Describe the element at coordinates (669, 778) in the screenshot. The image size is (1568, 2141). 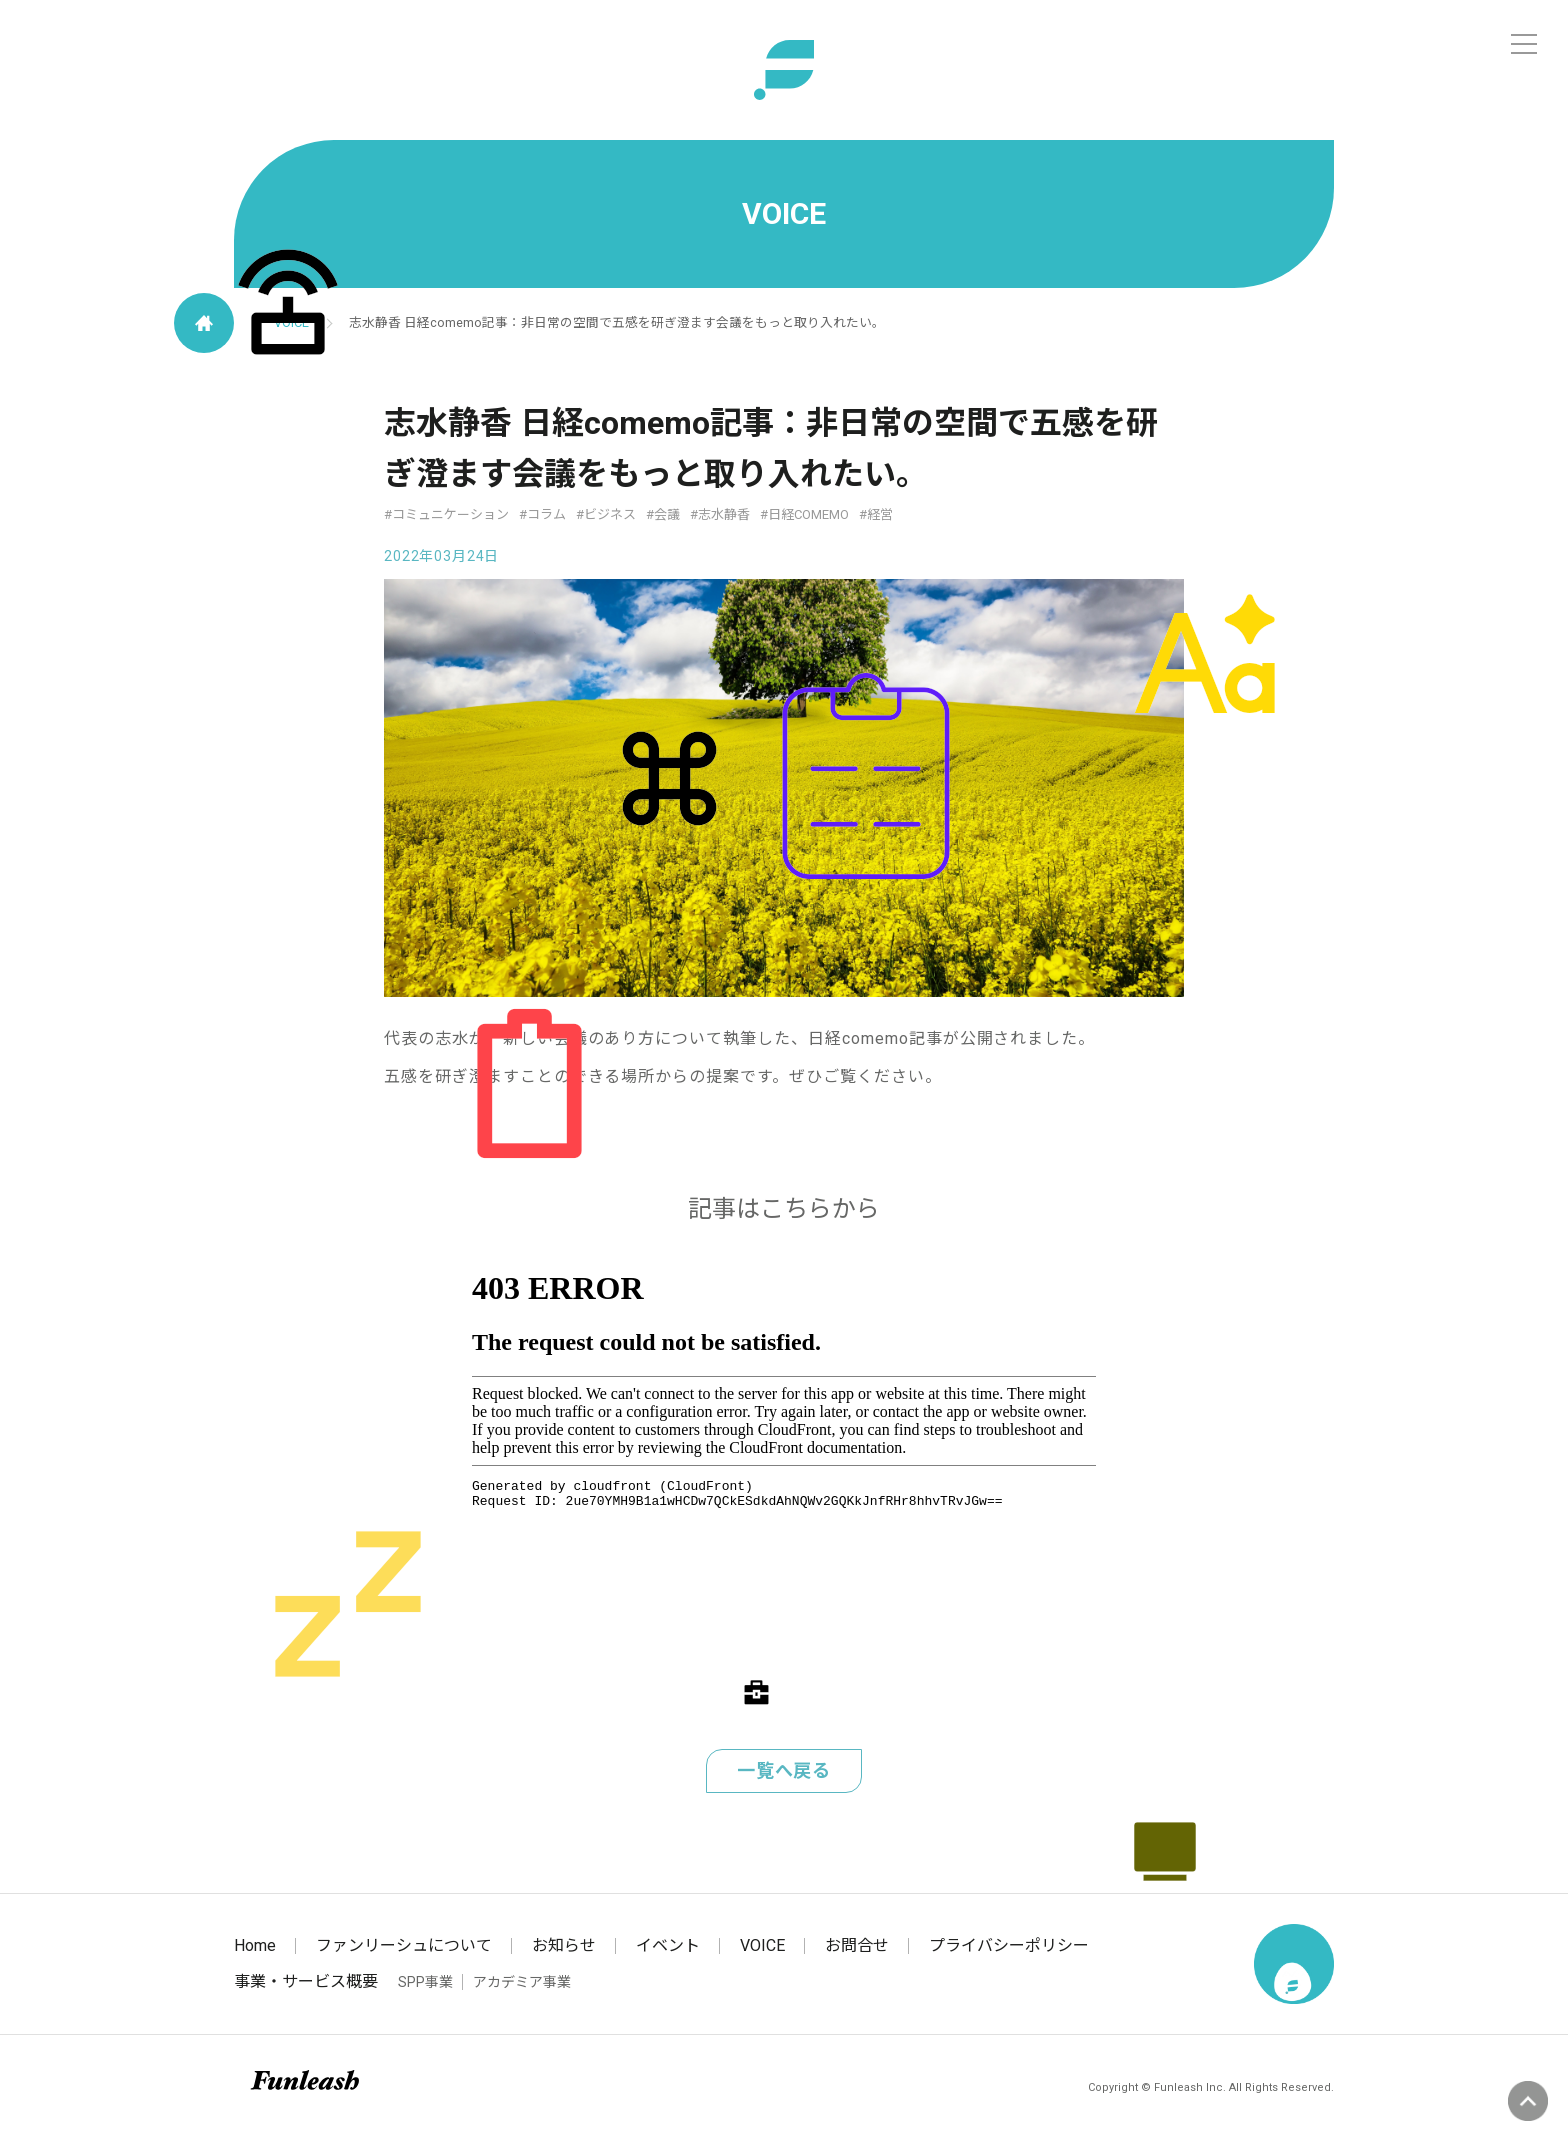
I see `command key symbol for keyboard shortcuts` at that location.